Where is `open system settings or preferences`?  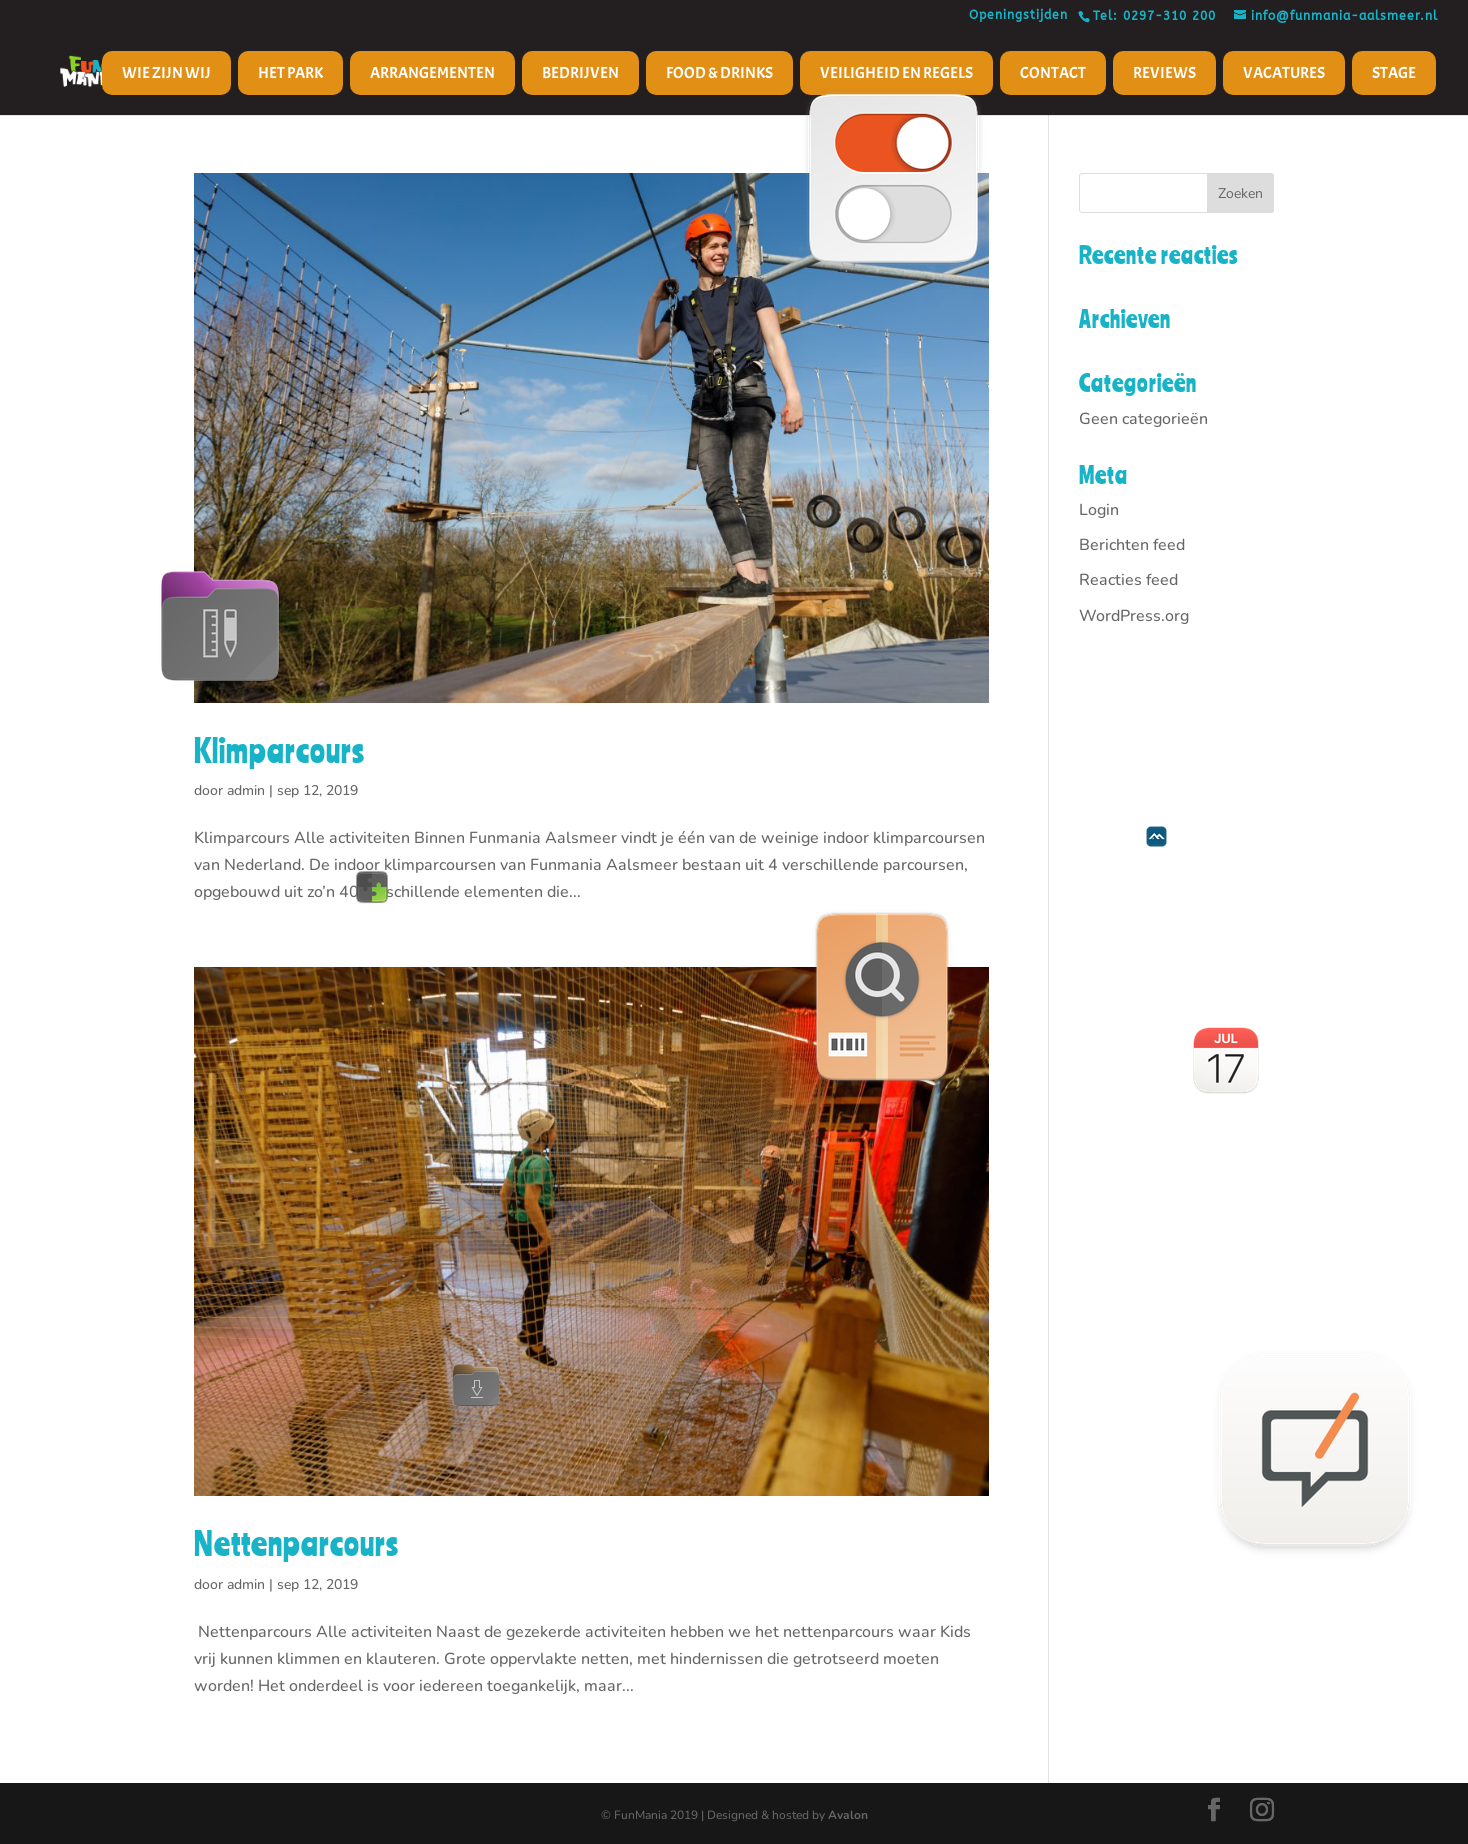
open system settings or preferences is located at coordinates (893, 178).